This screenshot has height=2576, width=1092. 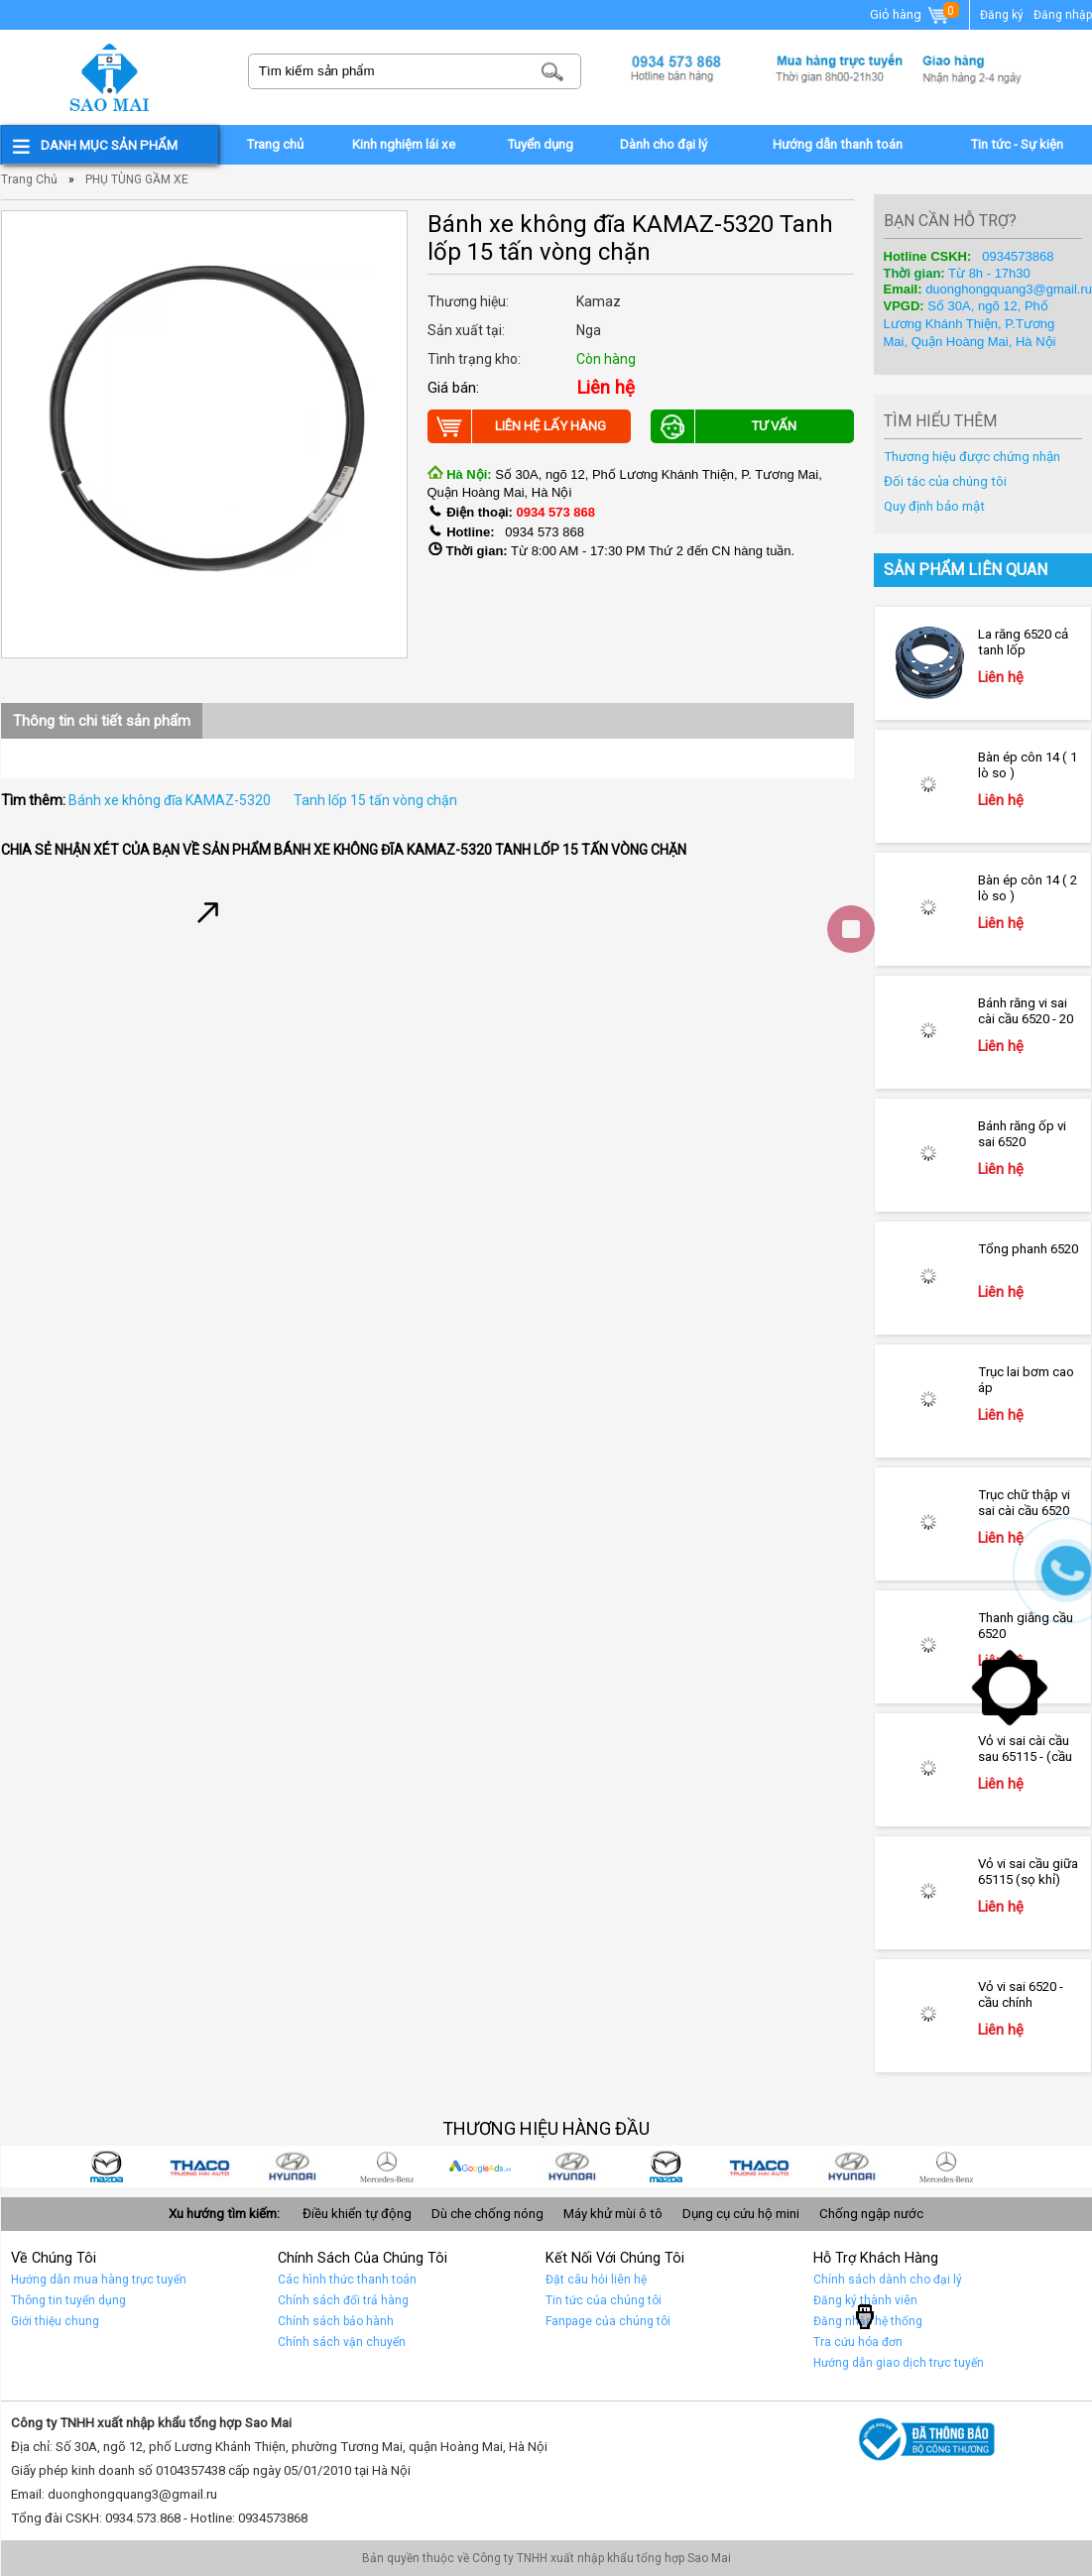 I want to click on stop playback or recording, so click(x=851, y=929).